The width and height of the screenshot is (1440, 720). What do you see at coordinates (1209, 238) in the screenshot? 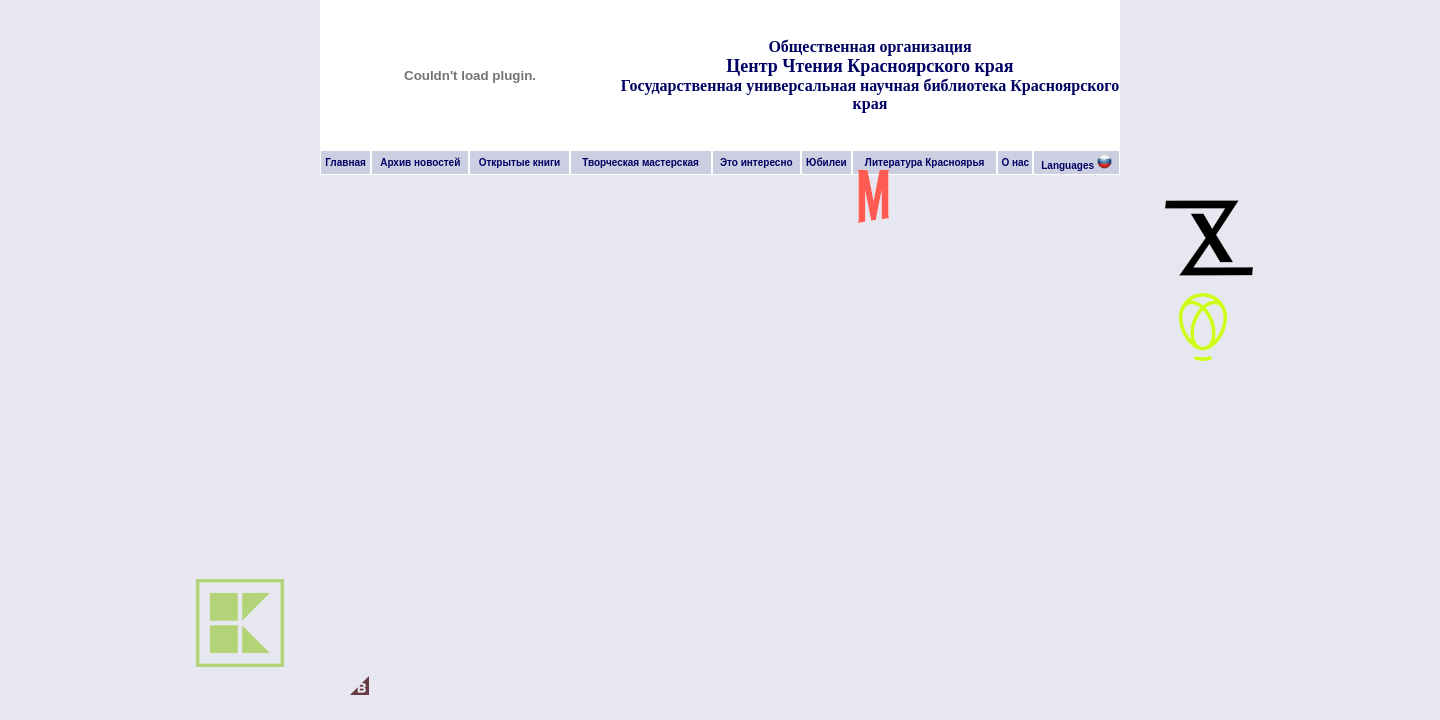
I see `tuxedo computers brand logo` at bounding box center [1209, 238].